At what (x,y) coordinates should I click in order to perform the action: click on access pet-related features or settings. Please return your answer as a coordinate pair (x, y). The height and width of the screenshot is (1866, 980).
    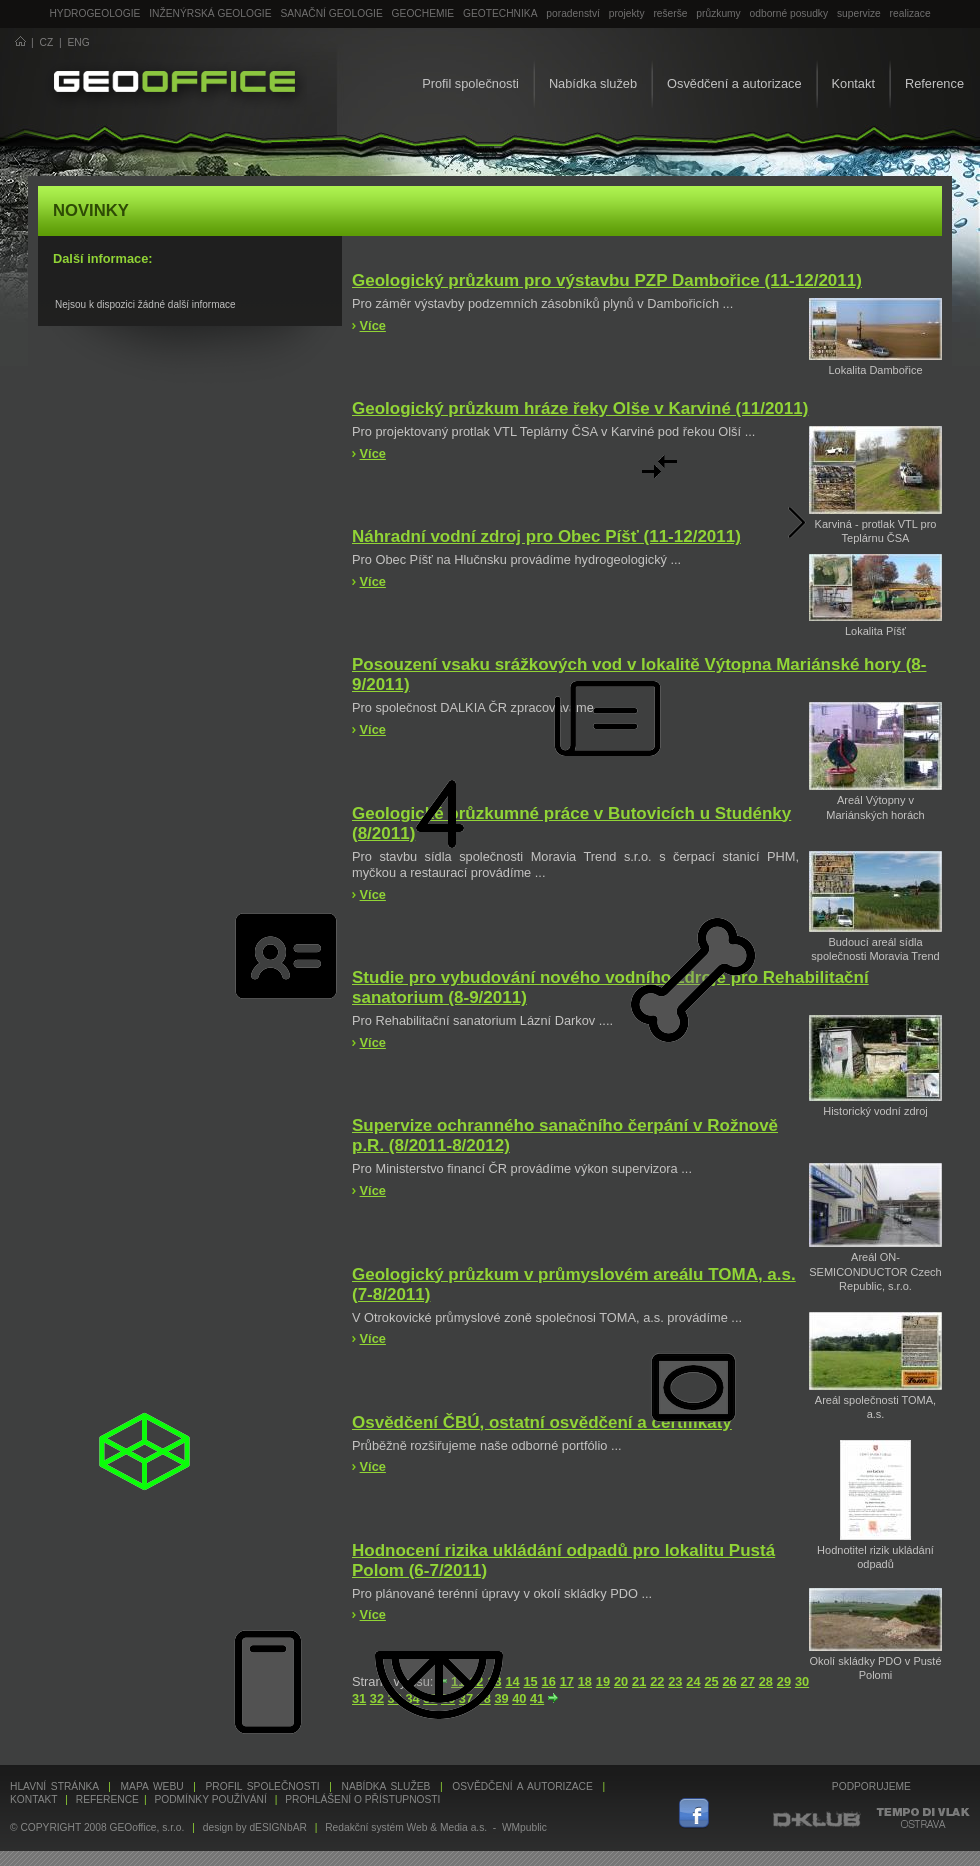
    Looking at the image, I should click on (693, 980).